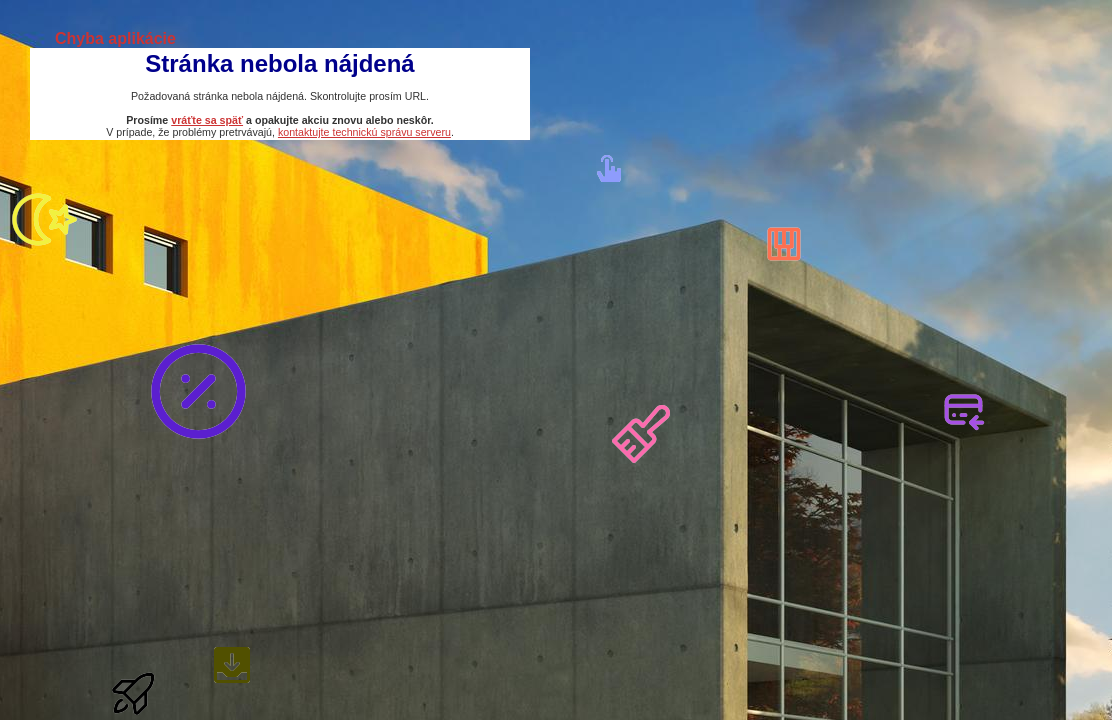 Image resolution: width=1112 pixels, height=720 pixels. Describe the element at coordinates (784, 244) in the screenshot. I see `open music or piano app` at that location.